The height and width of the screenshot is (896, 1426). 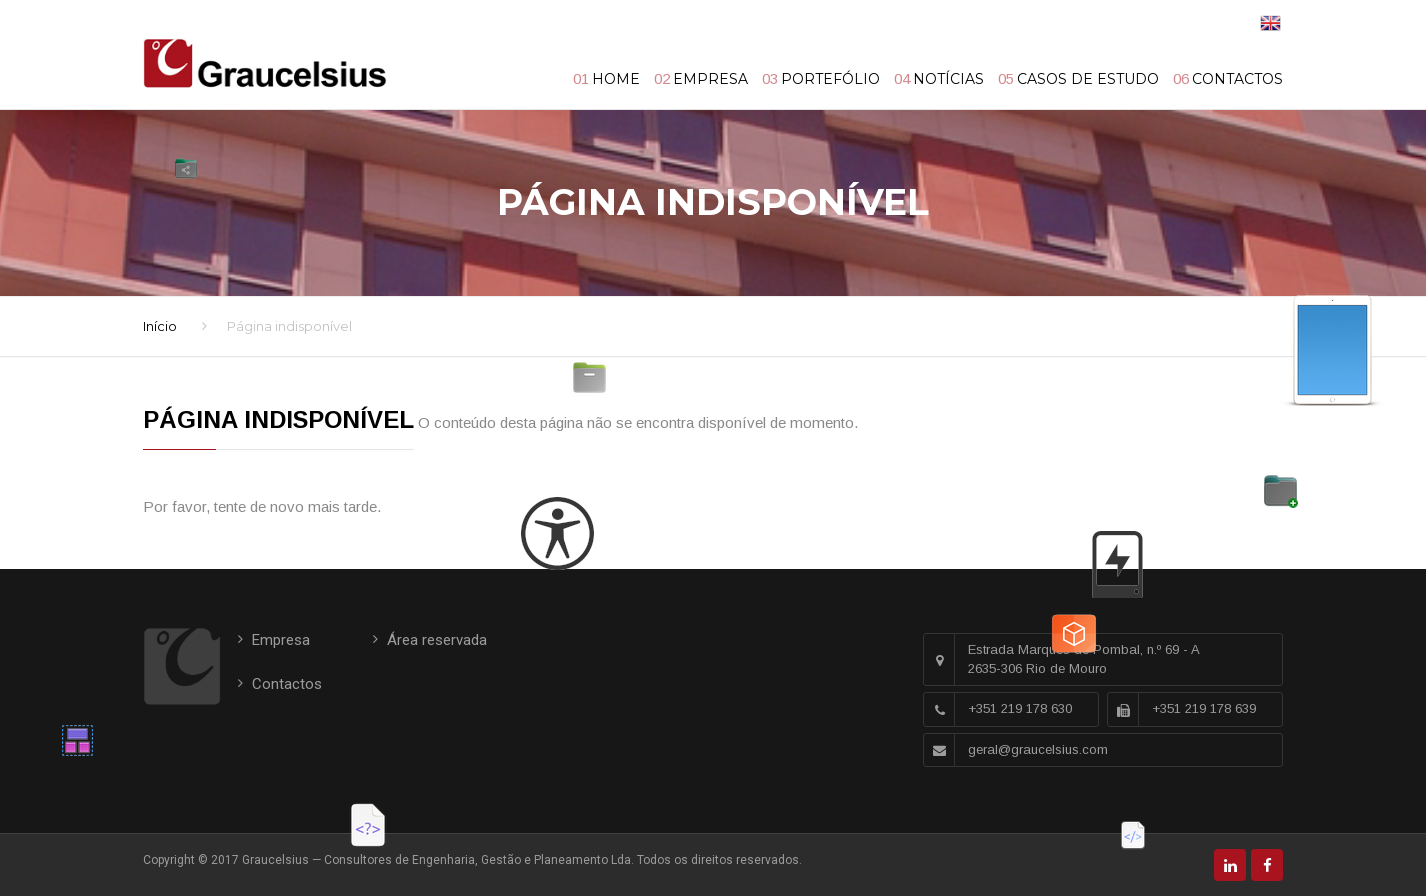 I want to click on an HTML or web document file, so click(x=1133, y=835).